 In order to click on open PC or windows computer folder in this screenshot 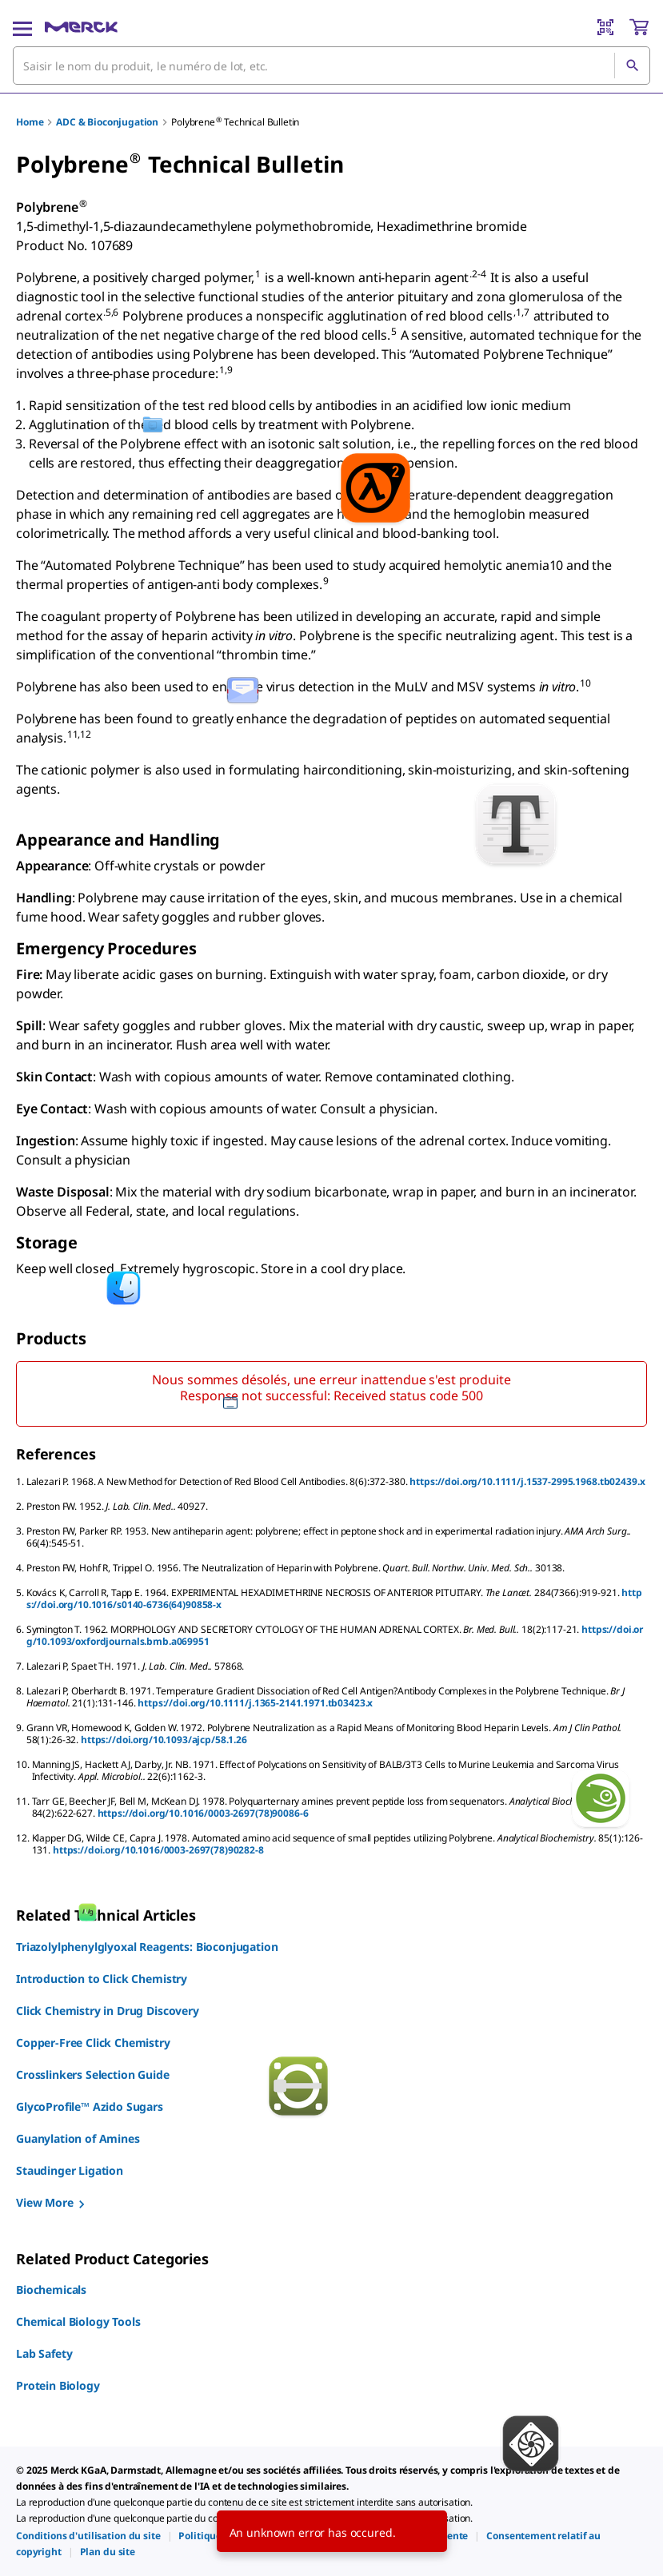, I will do `click(153, 424)`.